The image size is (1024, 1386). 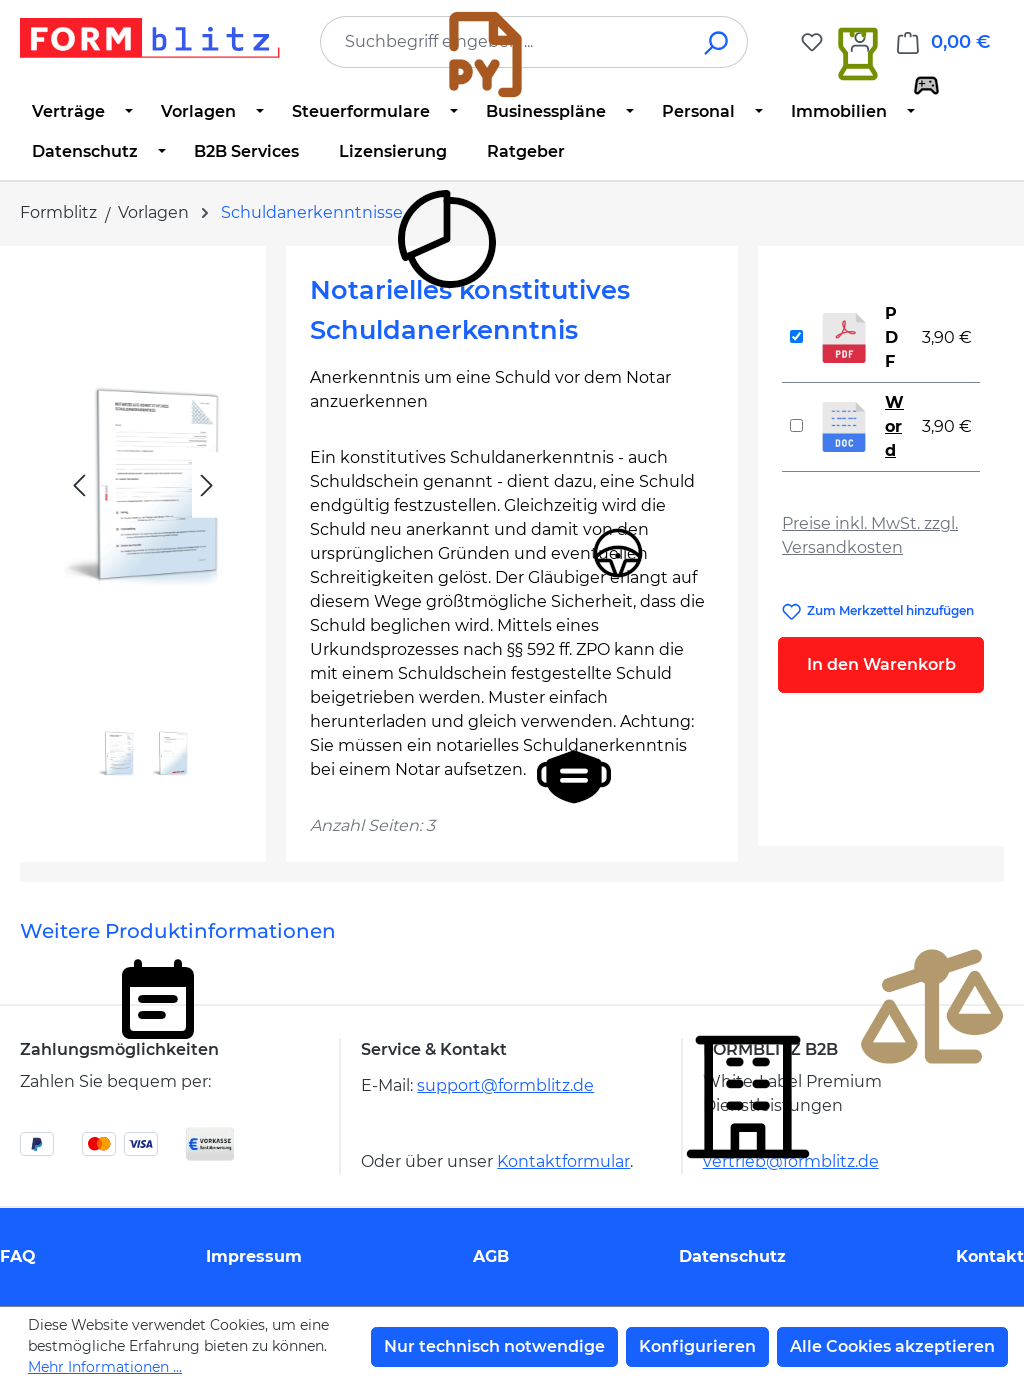 What do you see at coordinates (158, 1003) in the screenshot?
I see `view event details or notes` at bounding box center [158, 1003].